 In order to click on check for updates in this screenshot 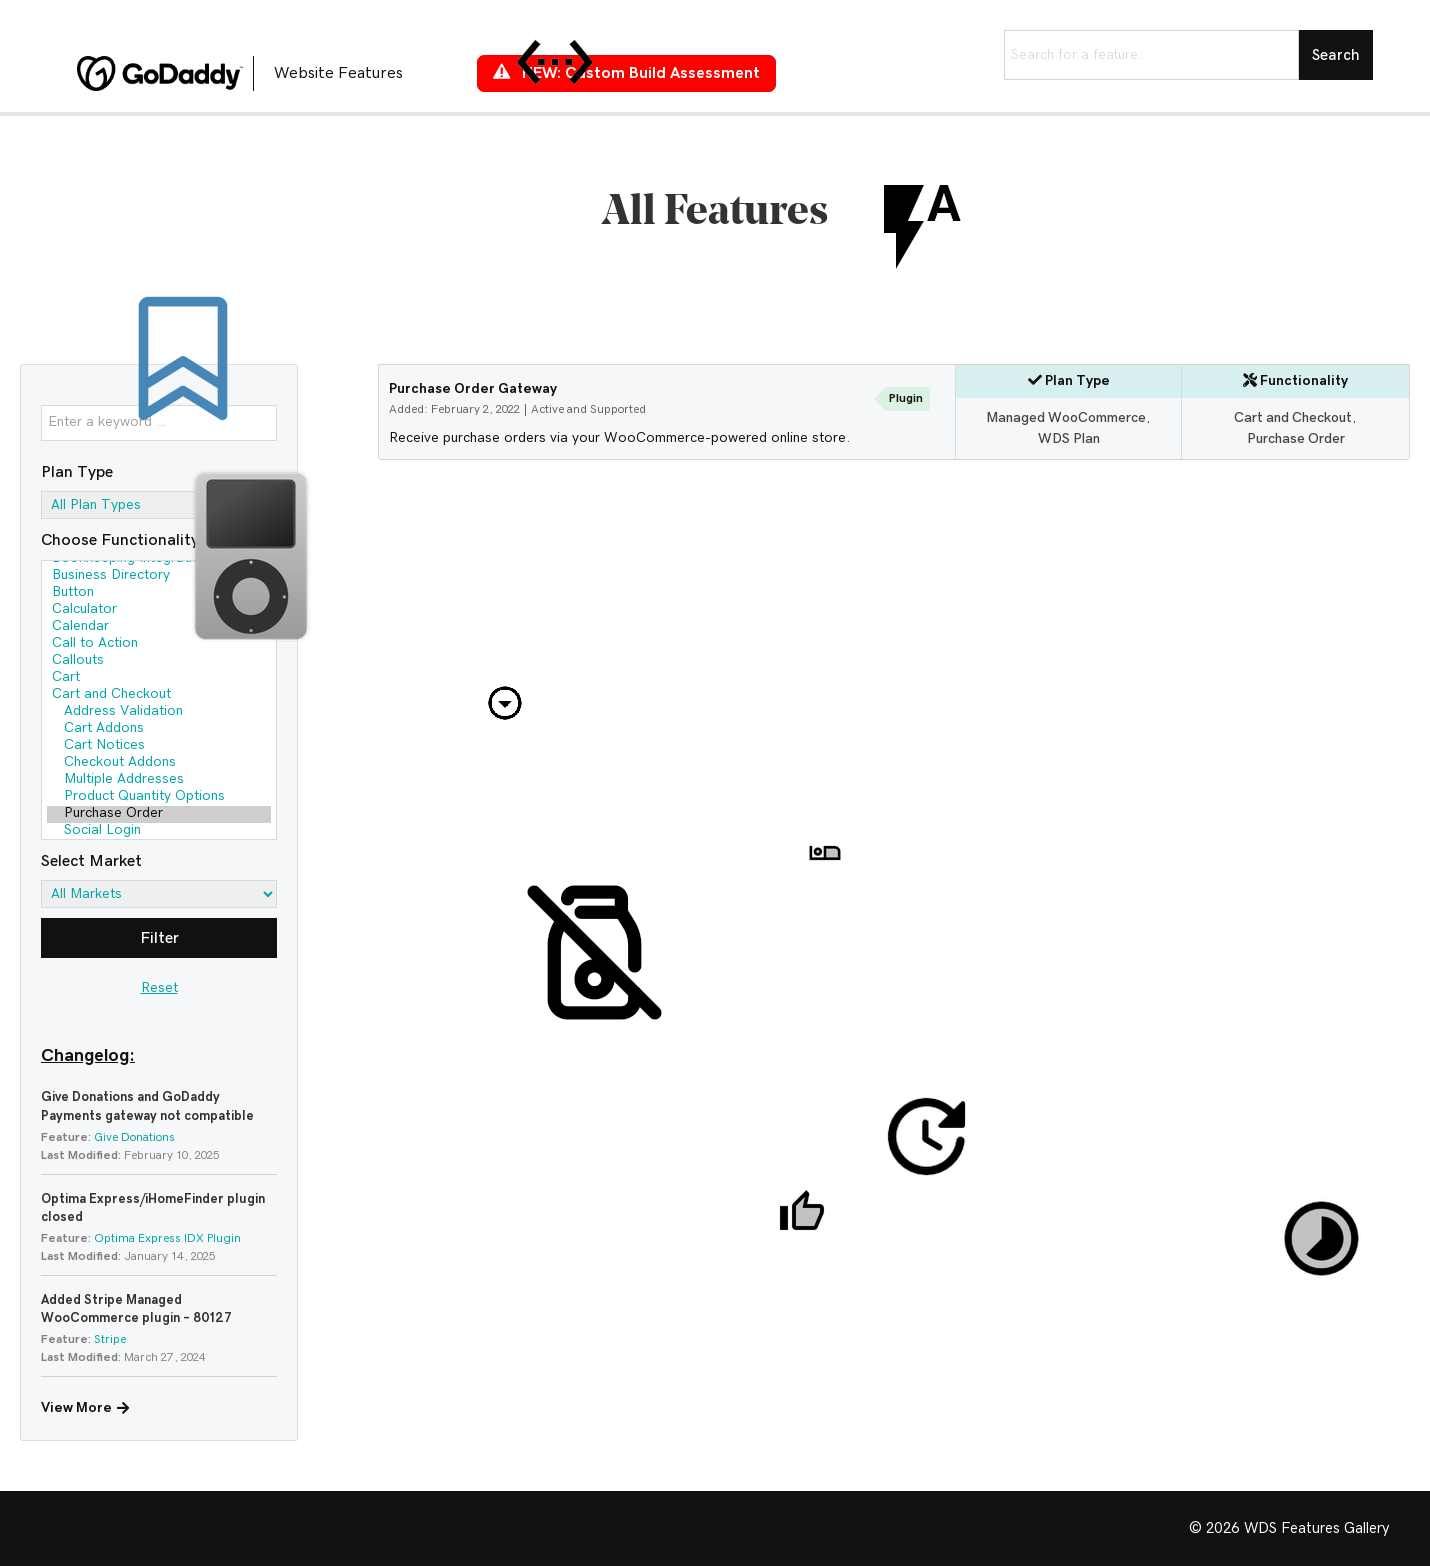, I will do `click(926, 1136)`.